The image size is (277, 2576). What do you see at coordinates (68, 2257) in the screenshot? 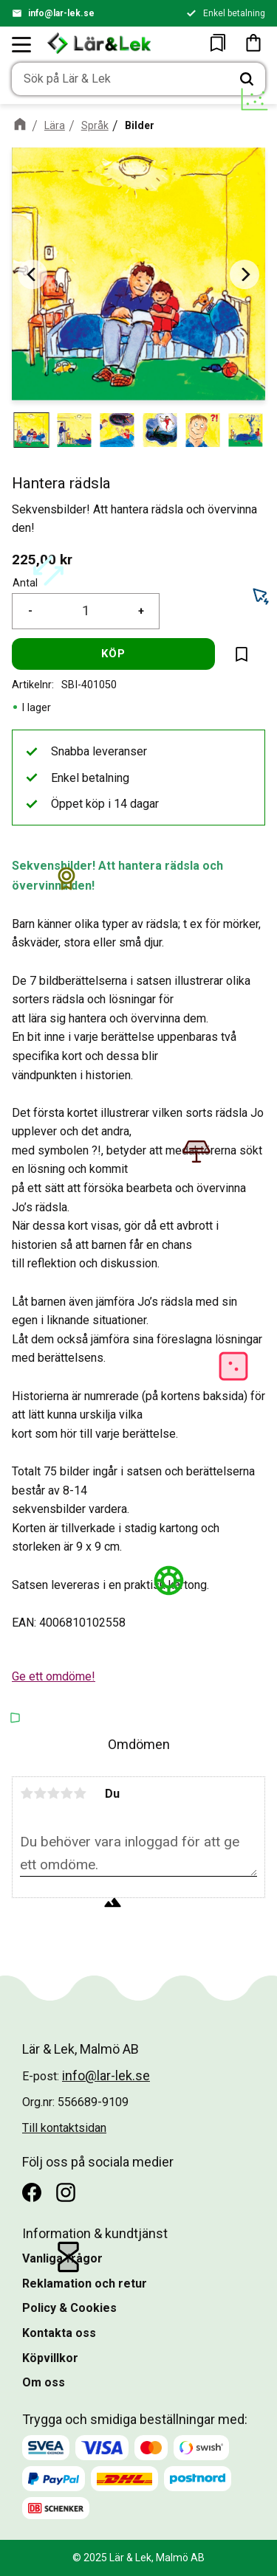
I see `indicates a loading or processing state` at bounding box center [68, 2257].